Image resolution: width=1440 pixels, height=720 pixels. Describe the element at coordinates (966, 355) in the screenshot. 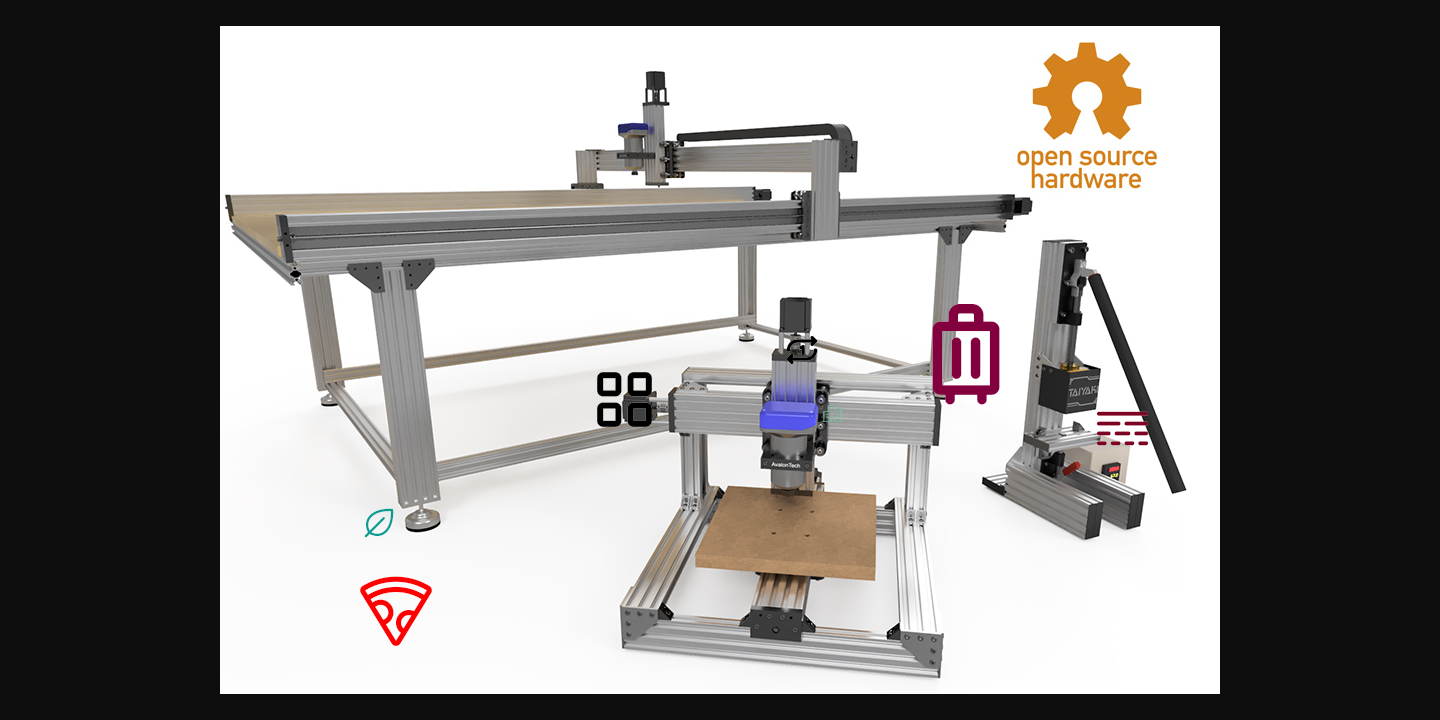

I see `access travel or trip planning features` at that location.